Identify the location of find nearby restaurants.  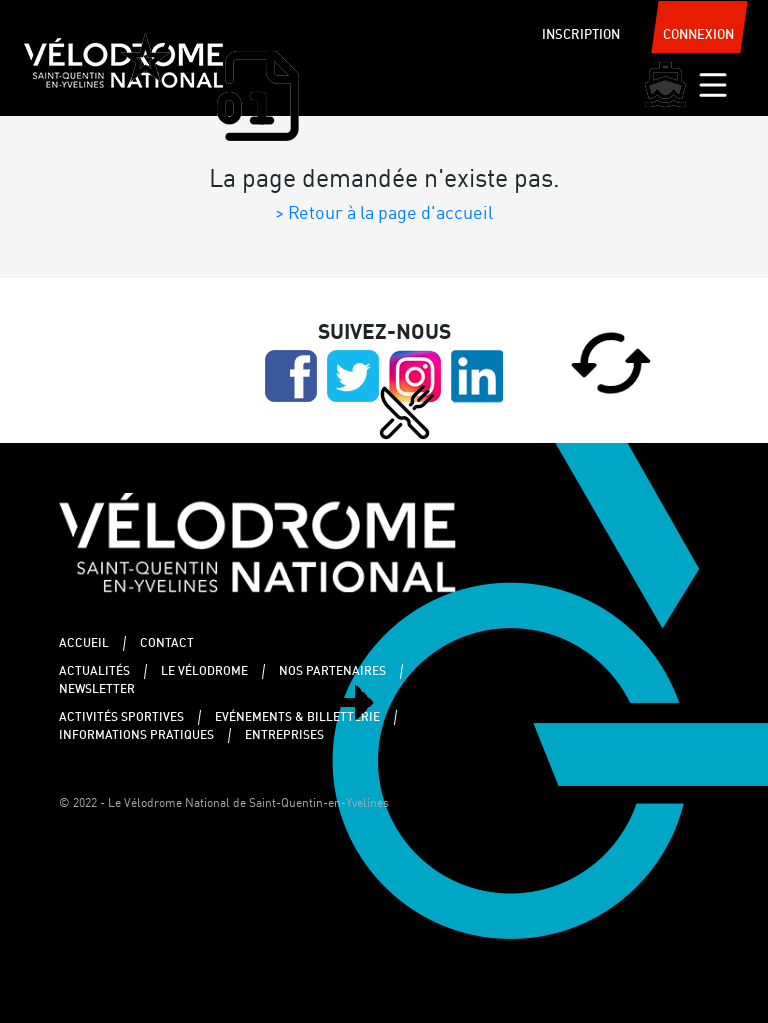
(407, 412).